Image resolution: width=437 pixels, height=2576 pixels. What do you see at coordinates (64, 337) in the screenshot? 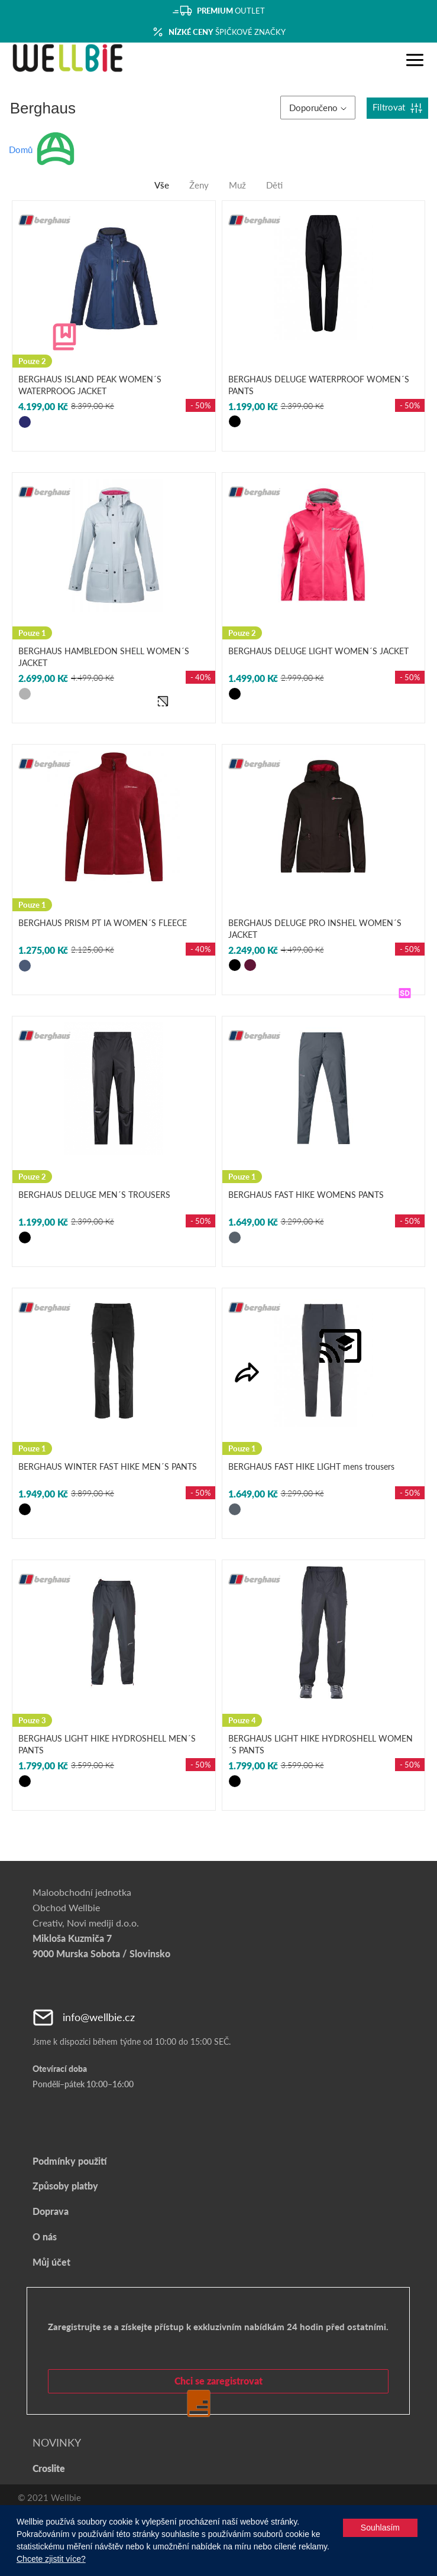
I see `access your bookmarked reading list` at bounding box center [64, 337].